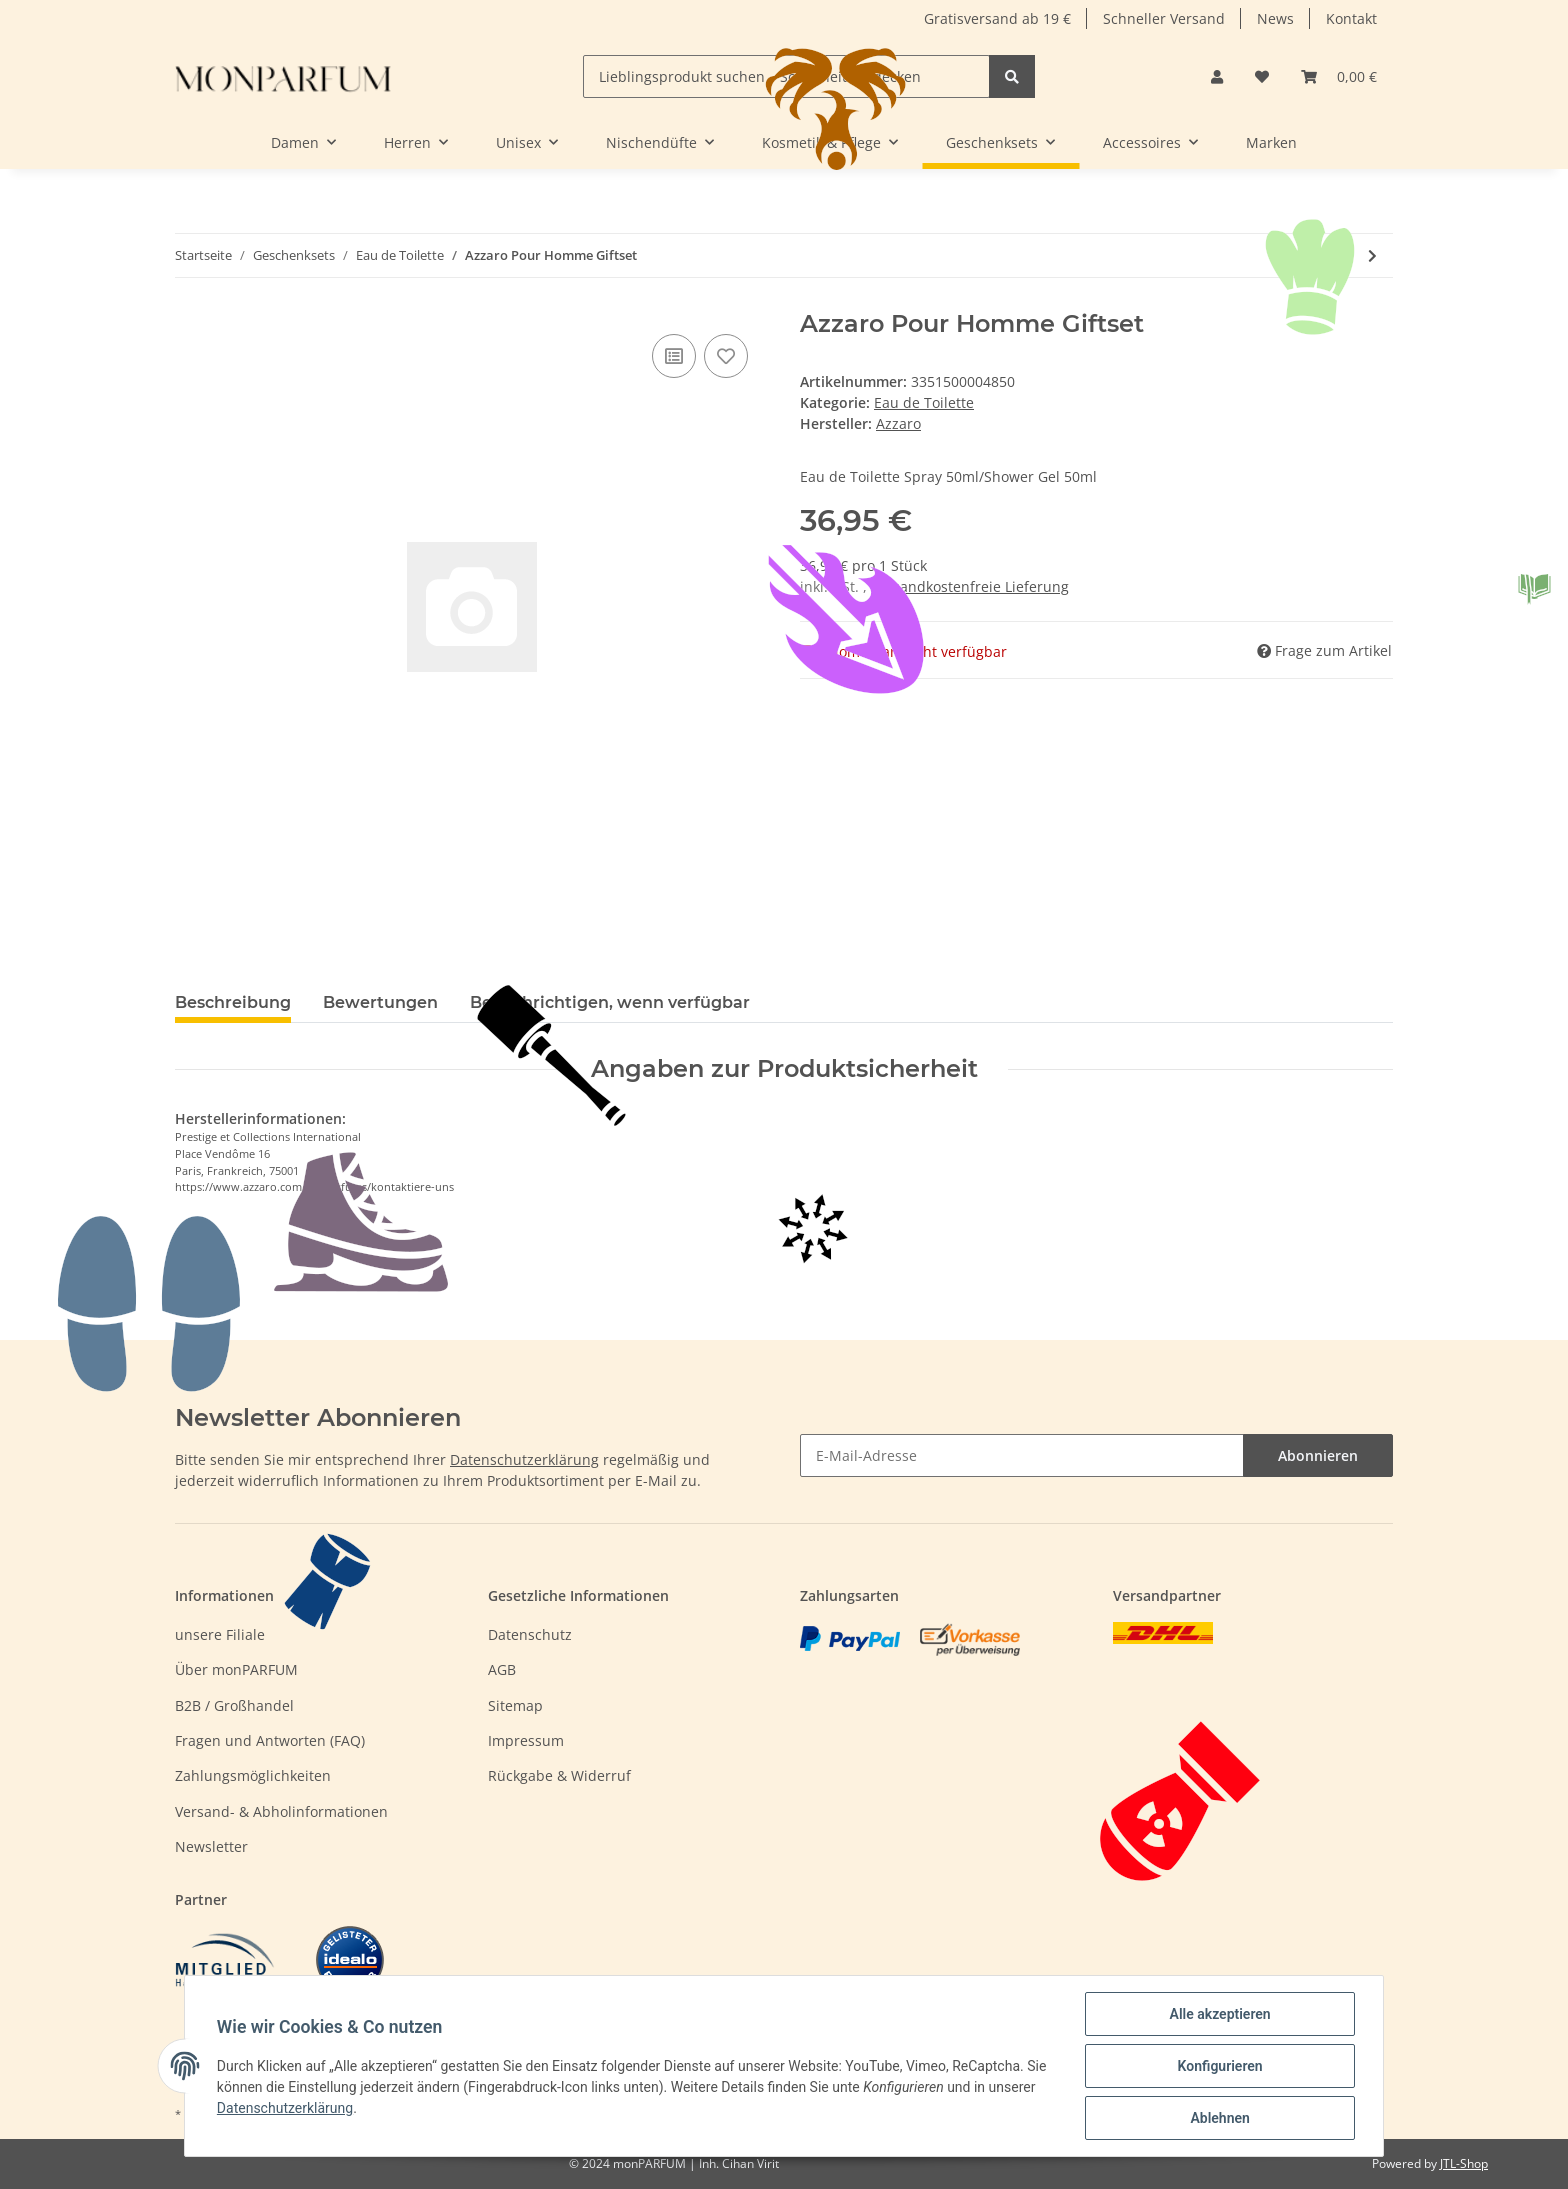 This screenshot has height=2189, width=1568. I want to click on fire a special attack or projectile, so click(848, 623).